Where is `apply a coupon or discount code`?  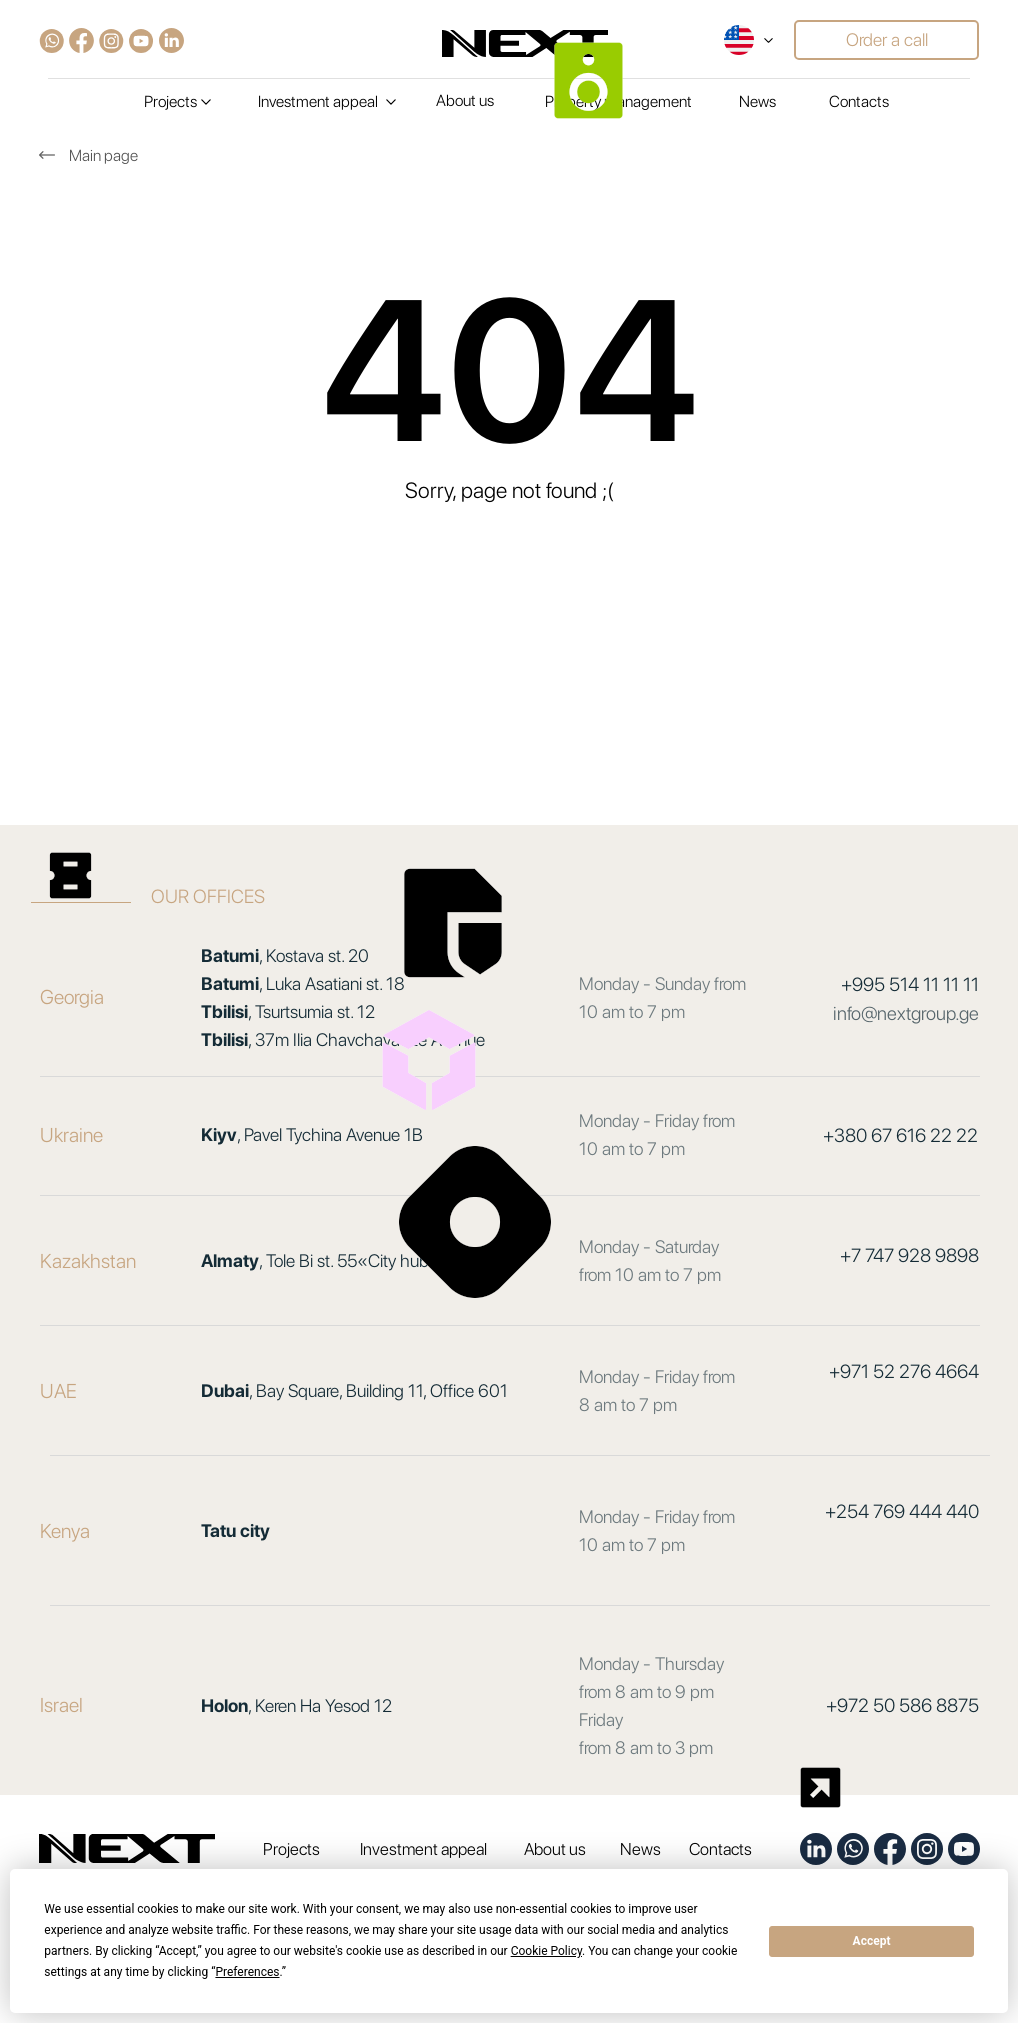
apply a coupon or discount code is located at coordinates (70, 875).